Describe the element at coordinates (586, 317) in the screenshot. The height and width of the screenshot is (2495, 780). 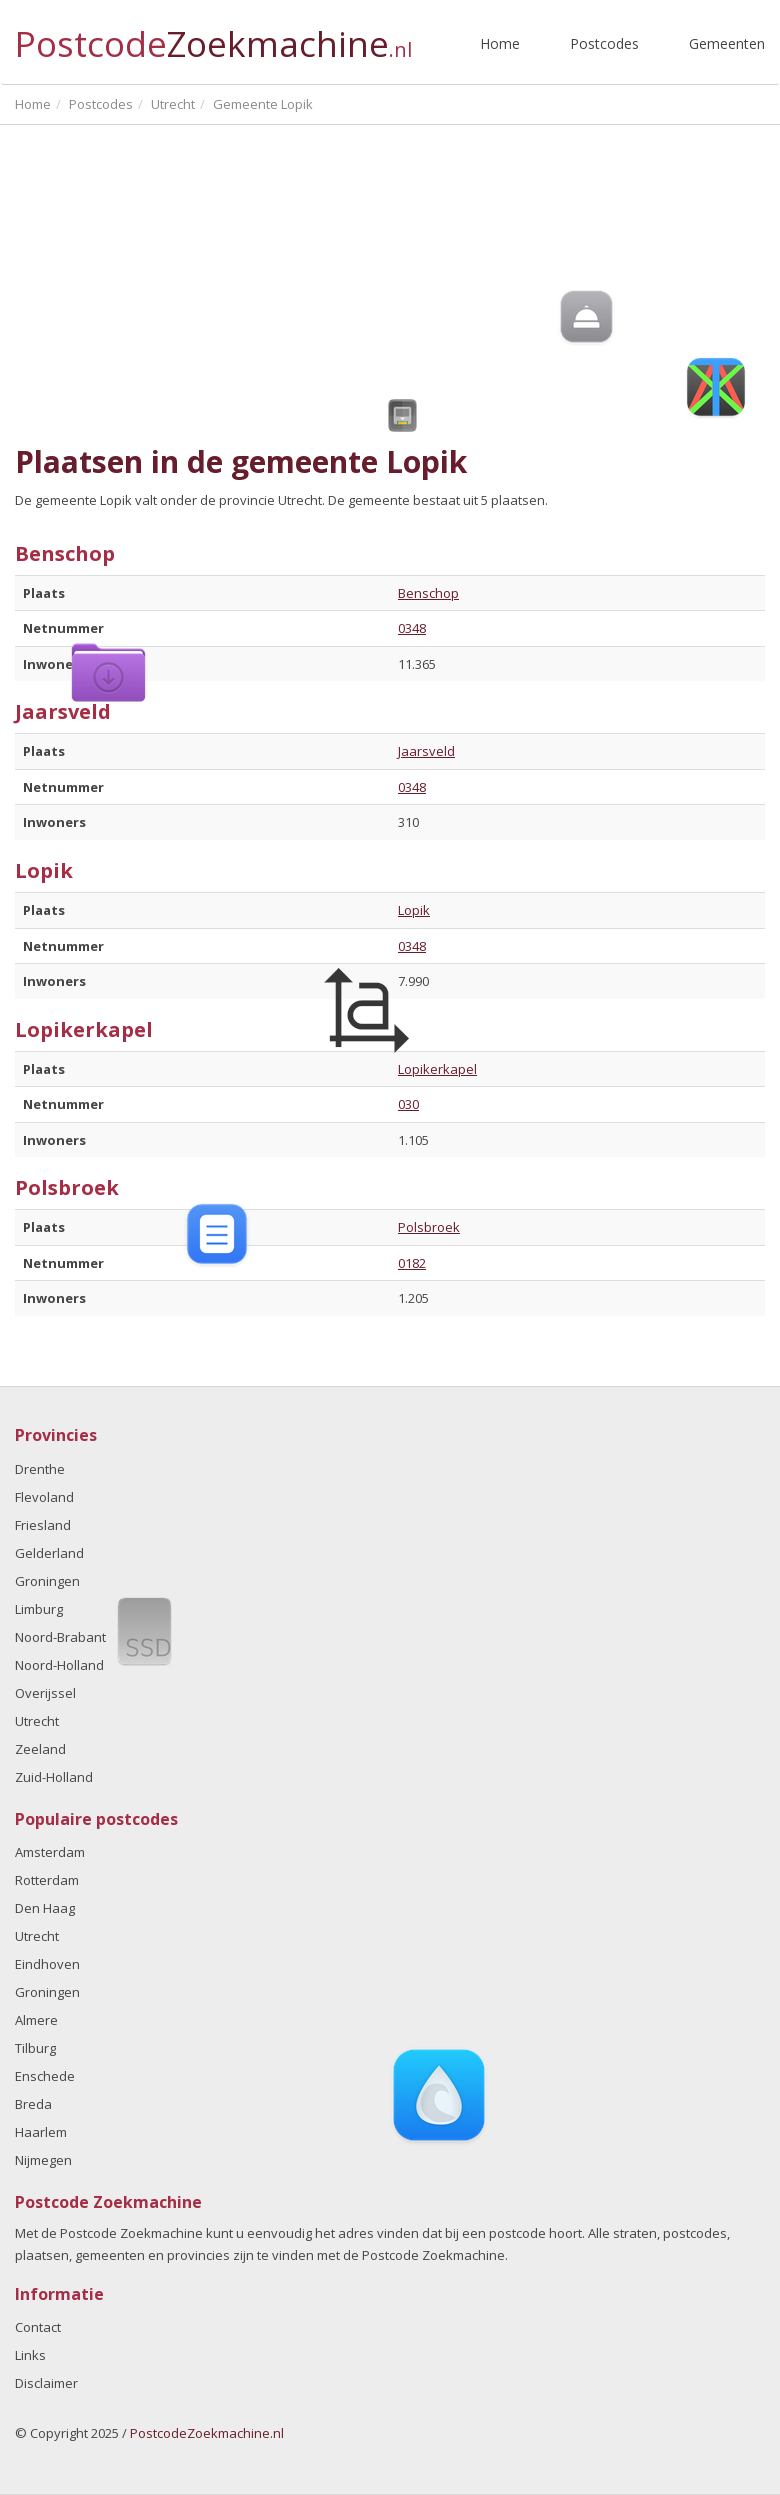
I see `access session services preferences` at that location.